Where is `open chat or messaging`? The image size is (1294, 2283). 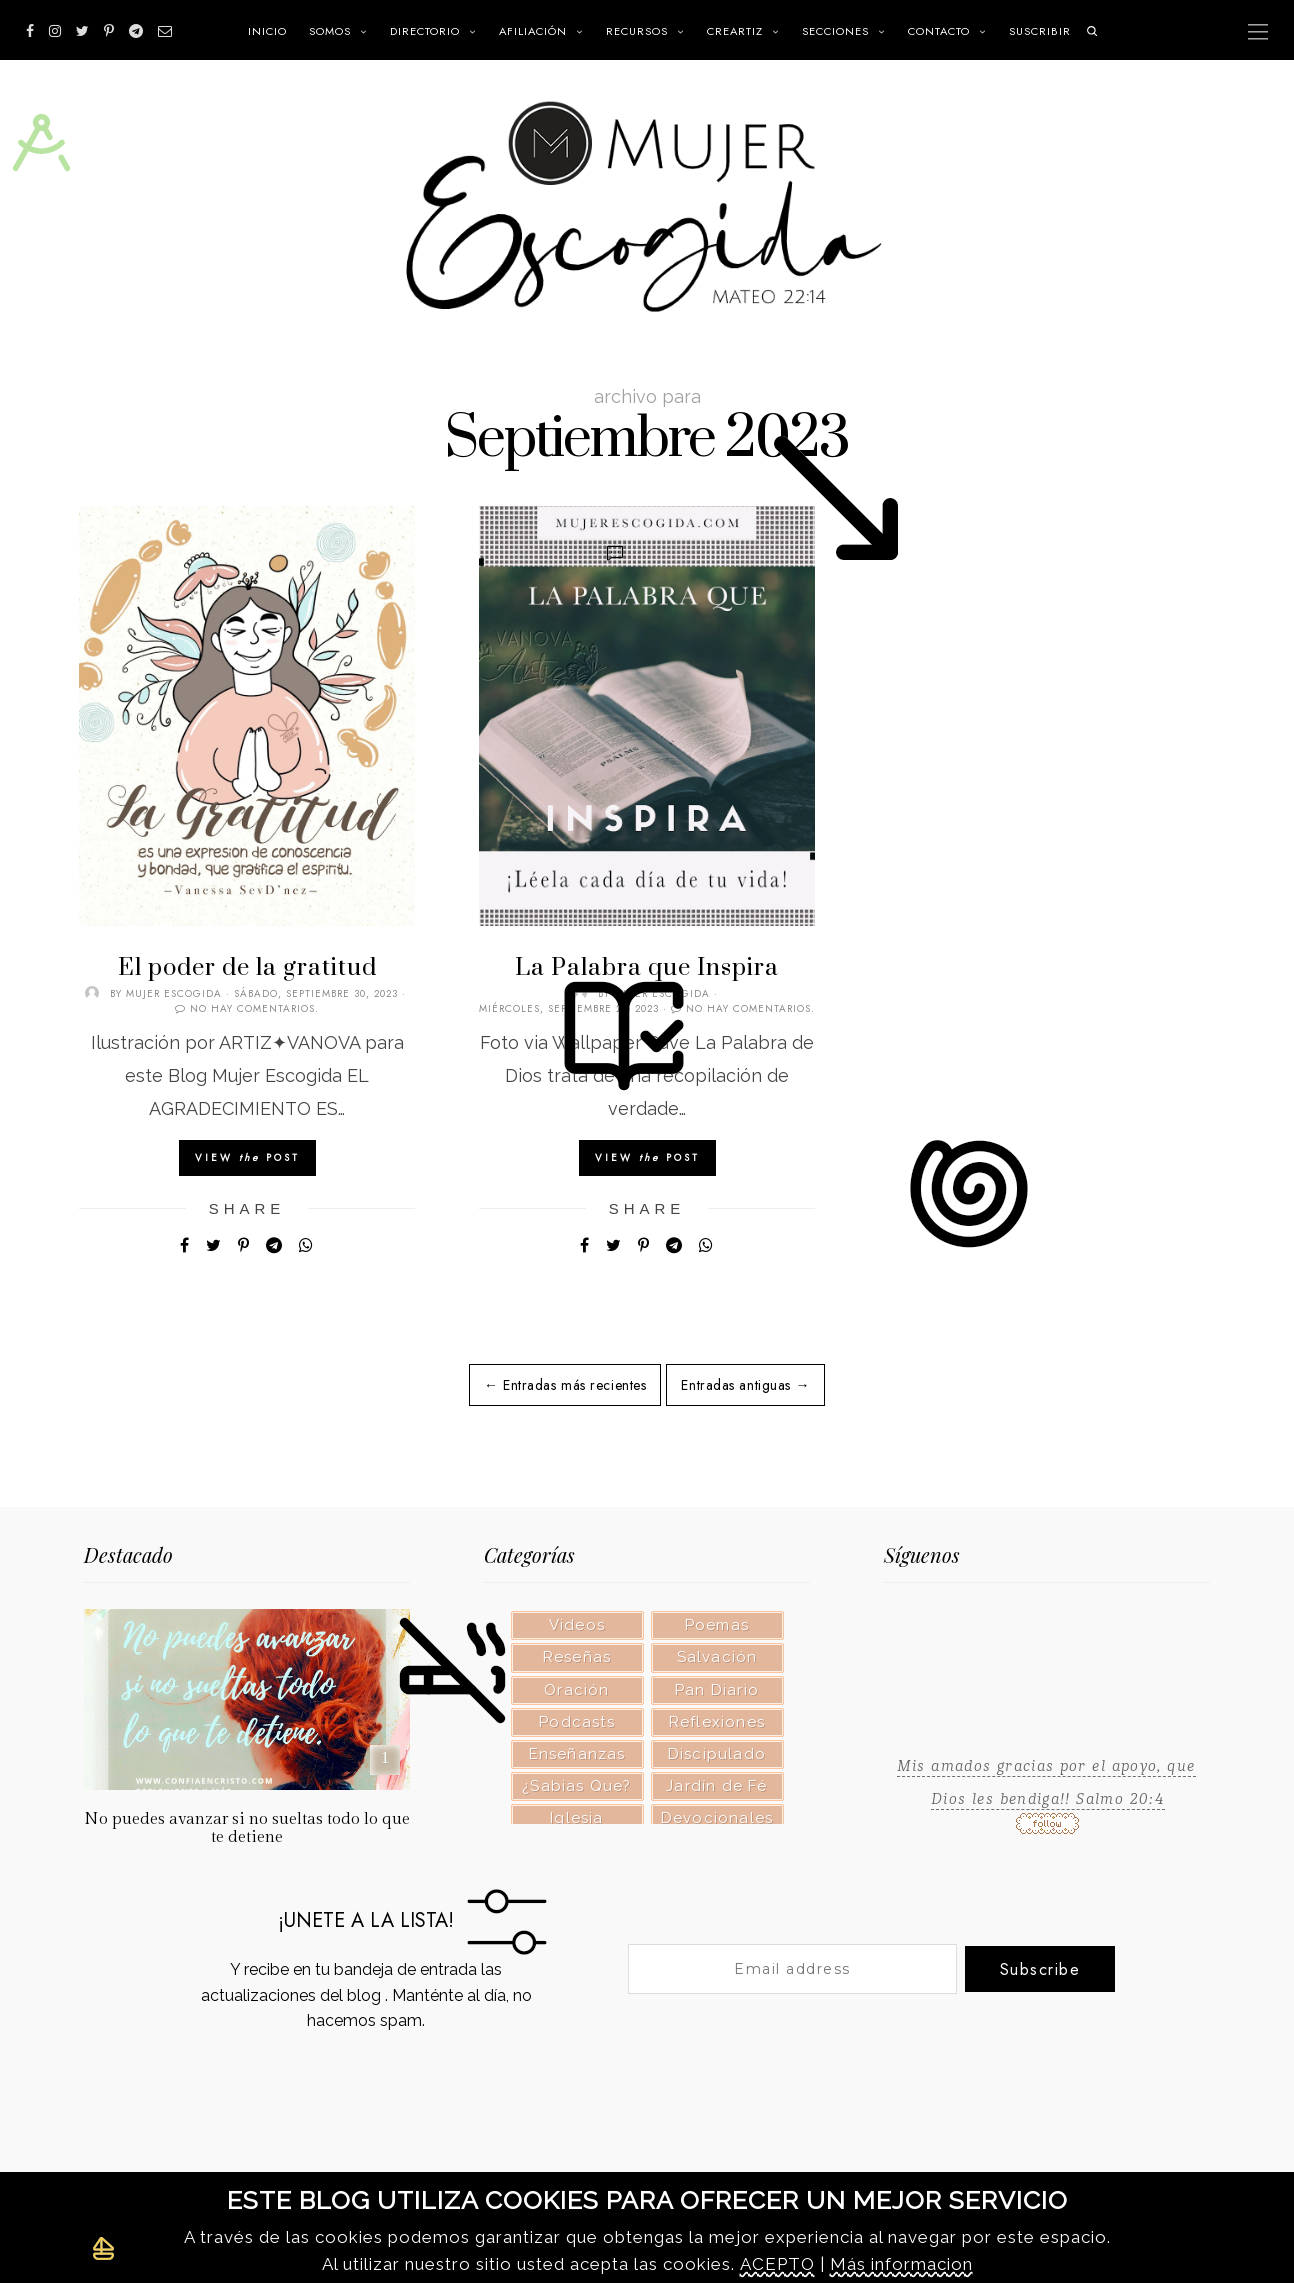 open chat or messaging is located at coordinates (615, 552).